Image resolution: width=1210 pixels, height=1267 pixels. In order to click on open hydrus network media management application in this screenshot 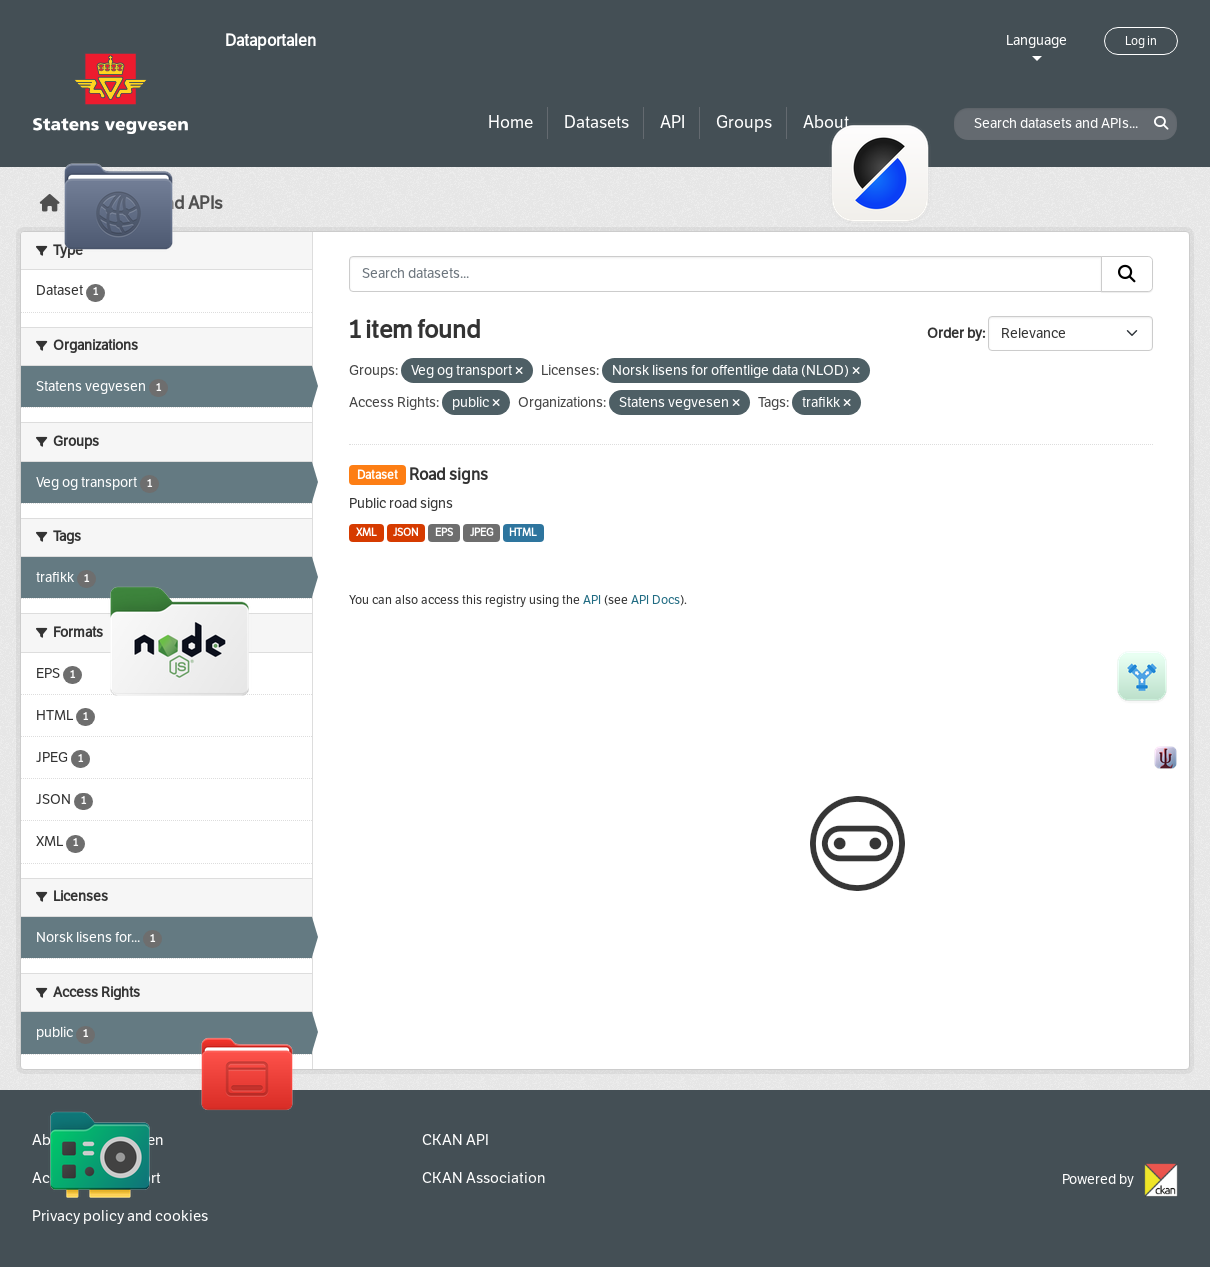, I will do `click(1165, 757)`.